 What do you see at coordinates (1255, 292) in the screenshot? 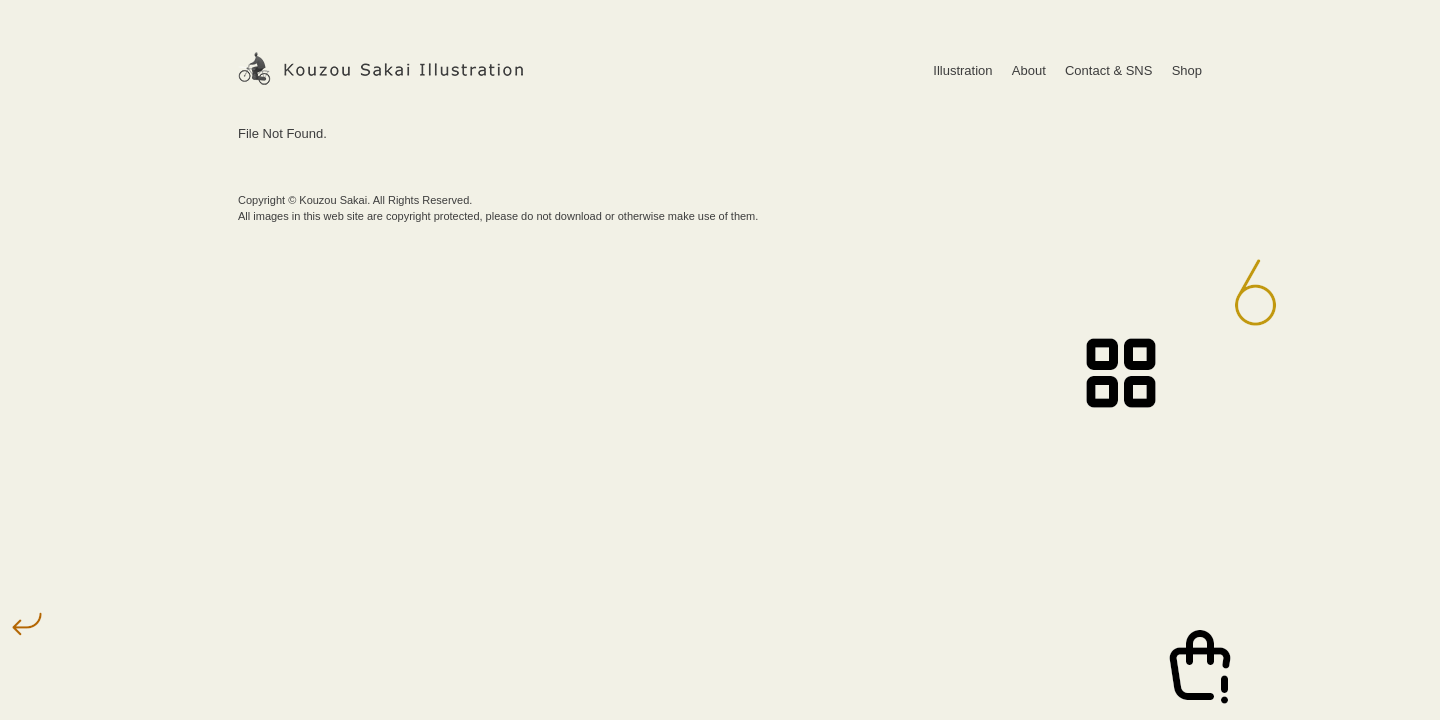
I see `indicates the number six in a list or sequence` at bounding box center [1255, 292].